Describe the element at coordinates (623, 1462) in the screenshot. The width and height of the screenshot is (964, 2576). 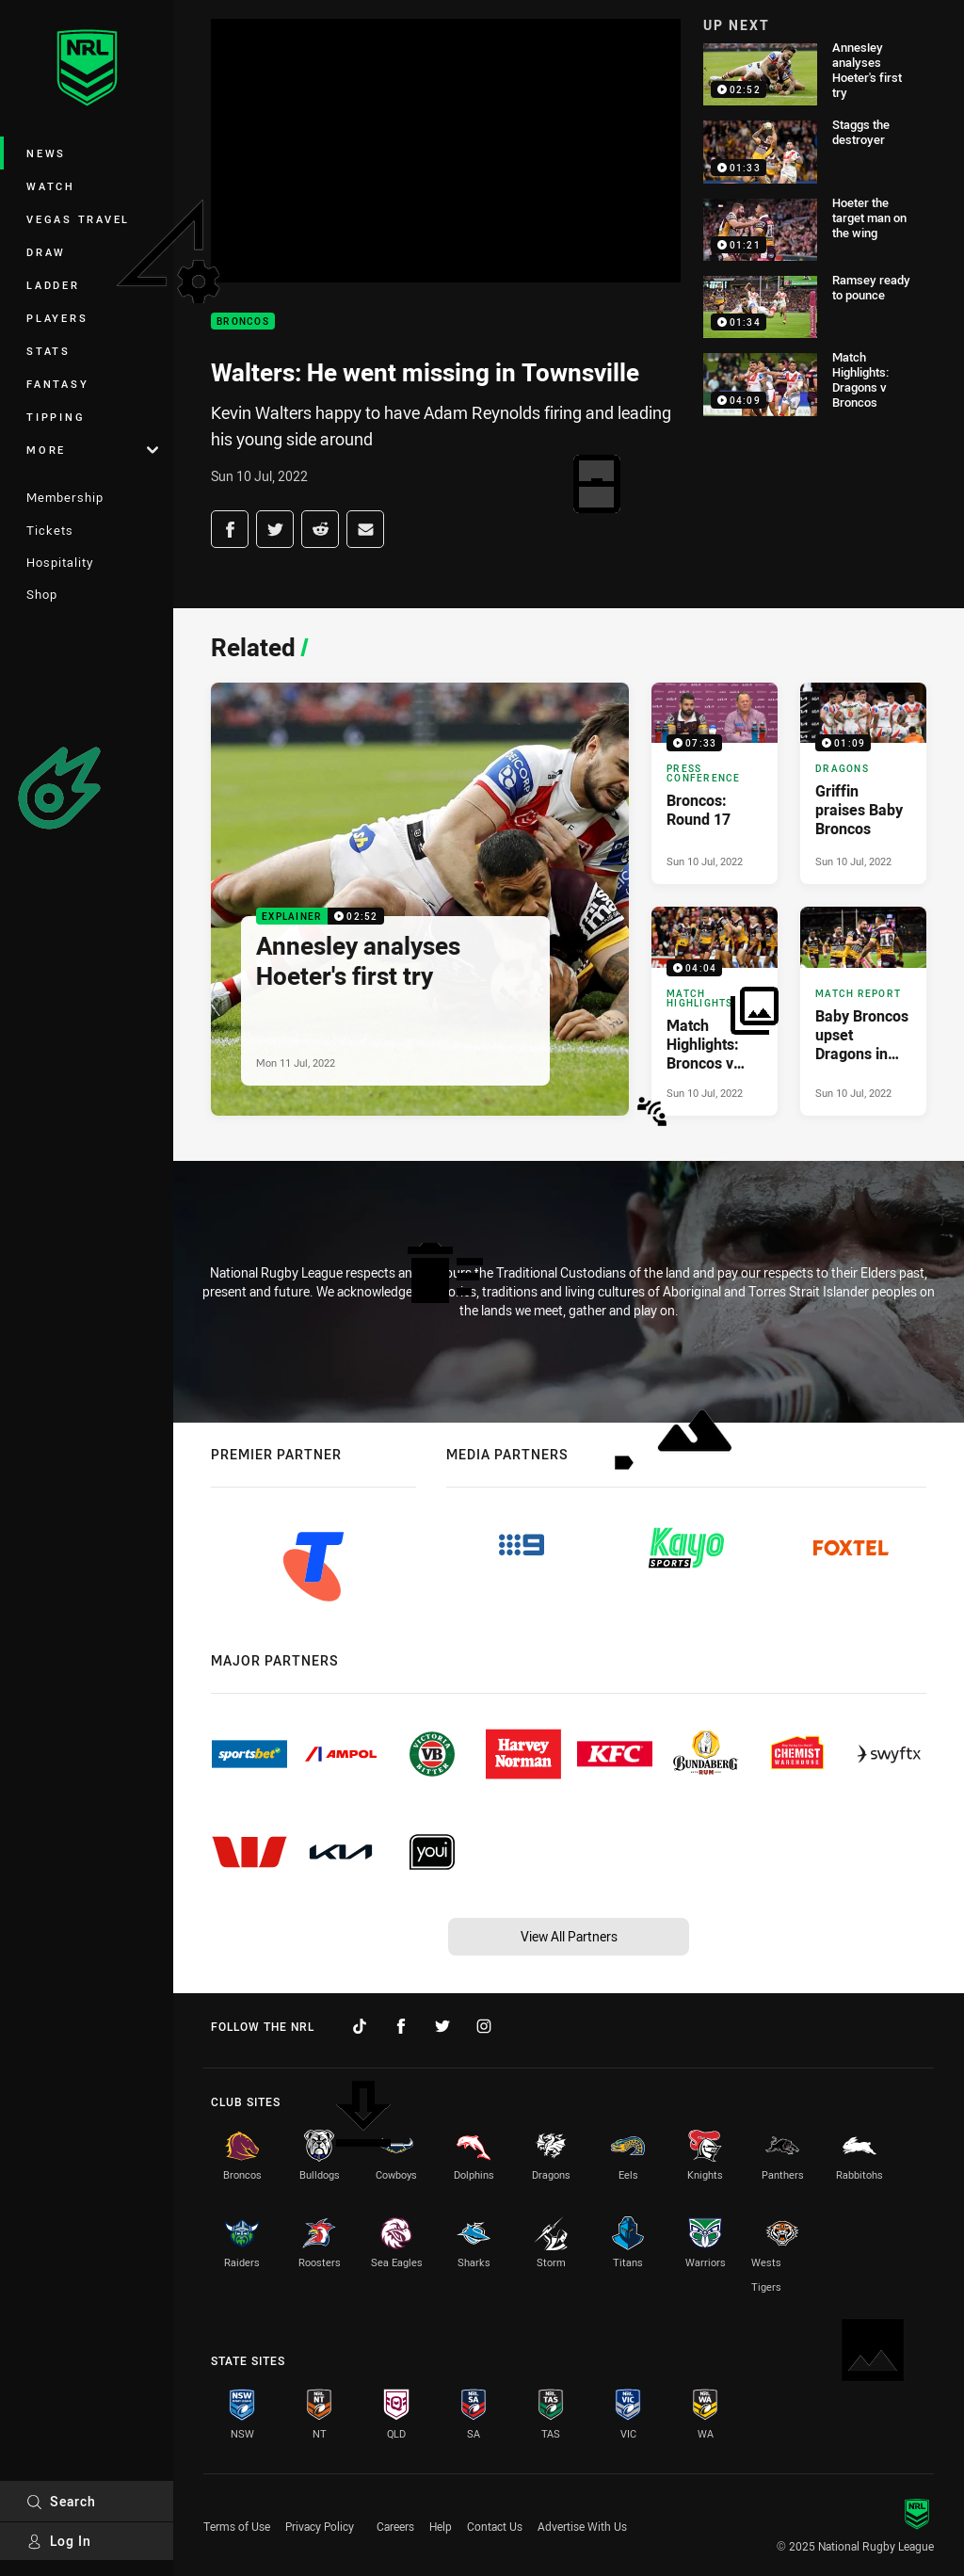
I see `add or manage labels for organization` at that location.